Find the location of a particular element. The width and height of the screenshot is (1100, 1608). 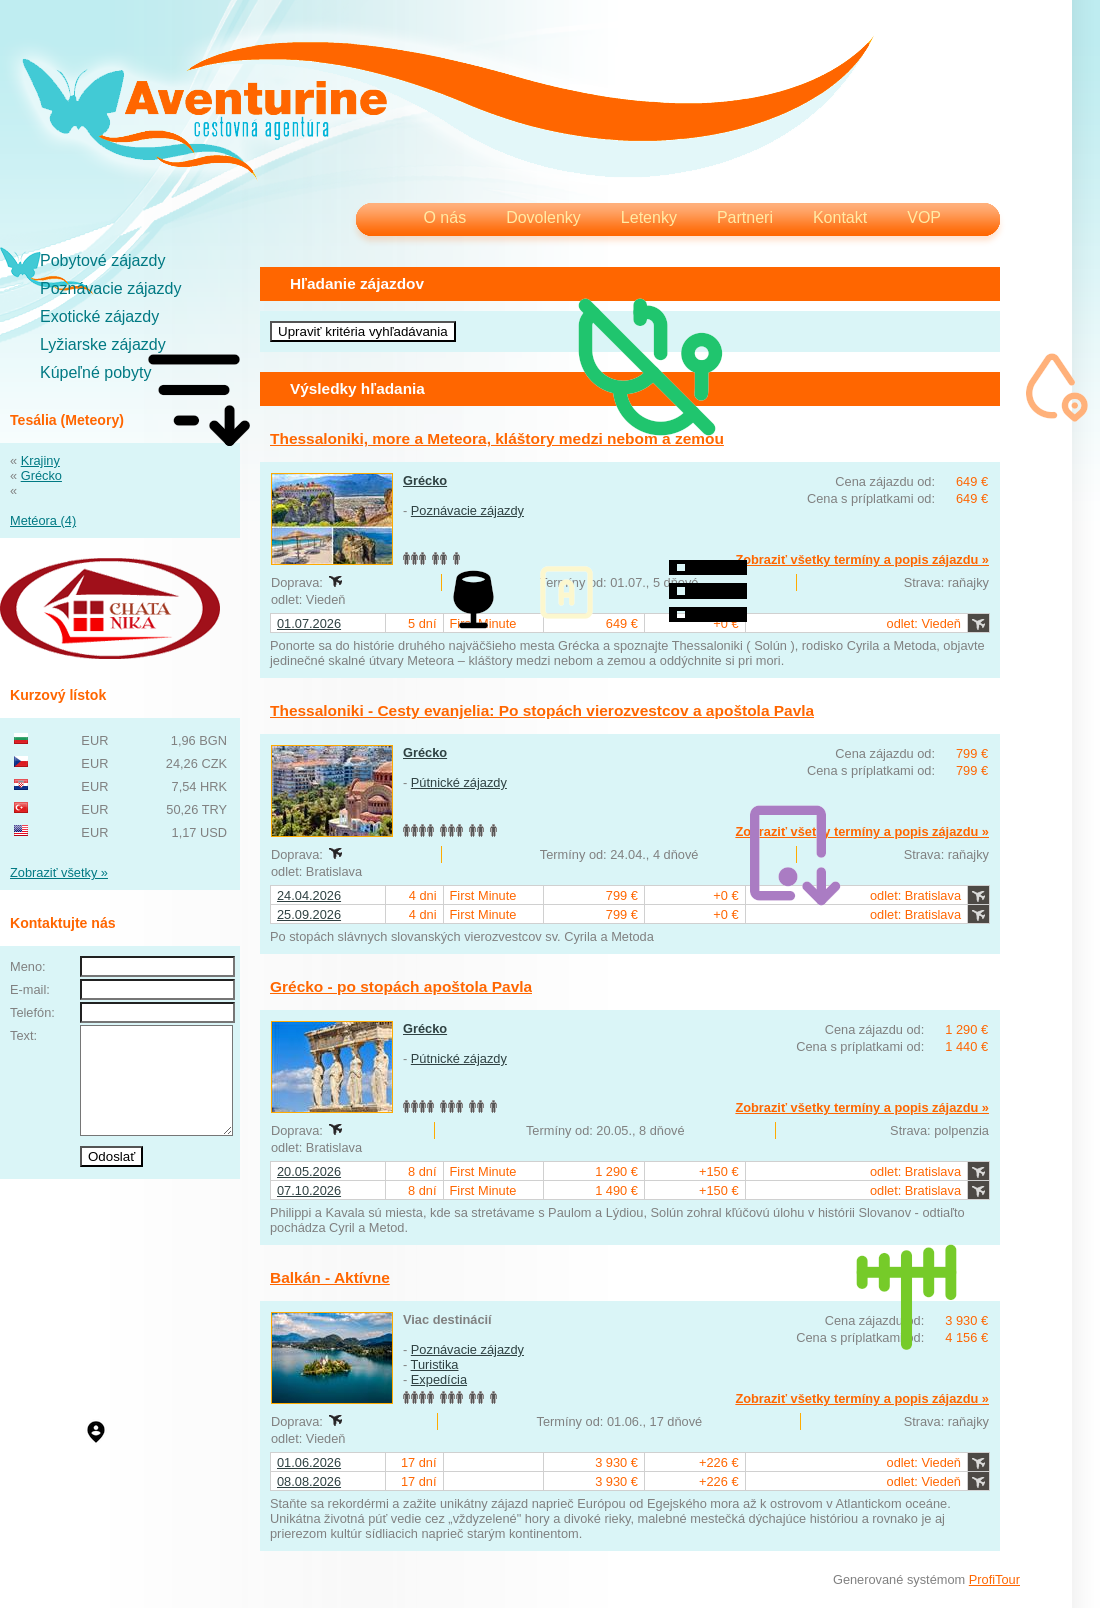

download content to tablet is located at coordinates (788, 853).